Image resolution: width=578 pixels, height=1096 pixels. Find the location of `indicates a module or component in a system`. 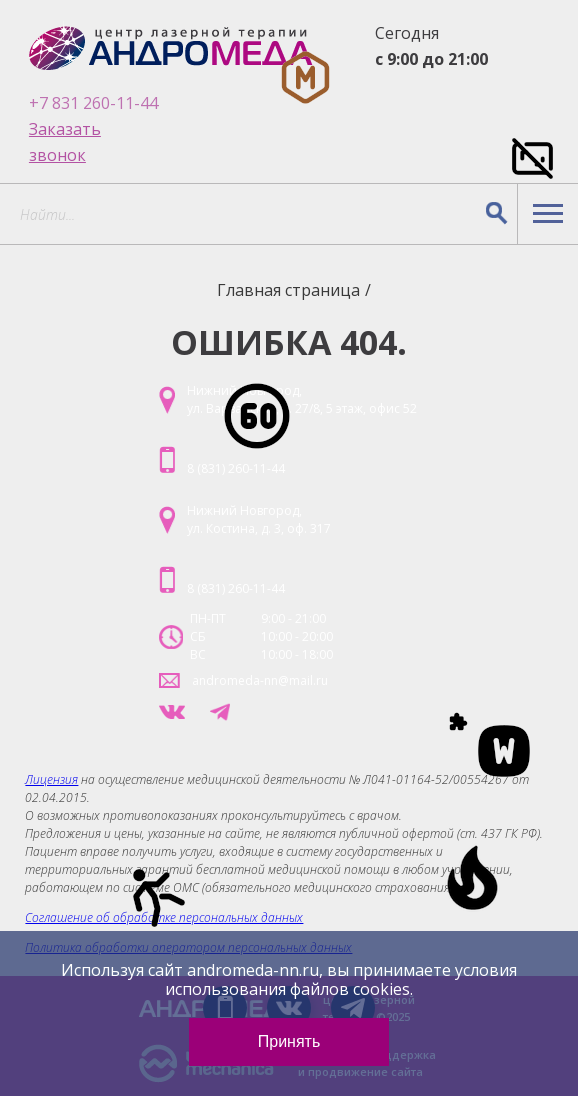

indicates a module or component in a system is located at coordinates (305, 77).